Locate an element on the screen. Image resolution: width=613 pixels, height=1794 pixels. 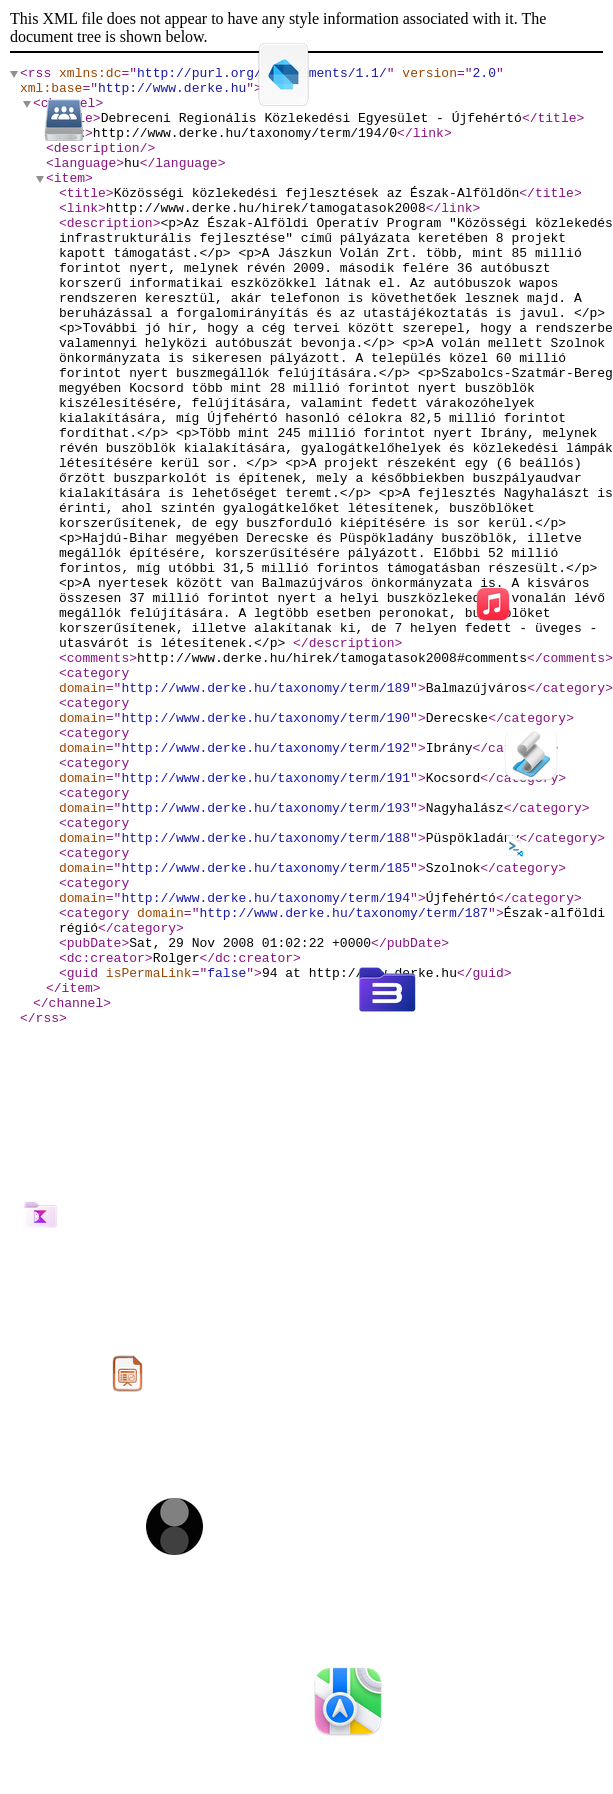
open apple music app is located at coordinates (493, 604).